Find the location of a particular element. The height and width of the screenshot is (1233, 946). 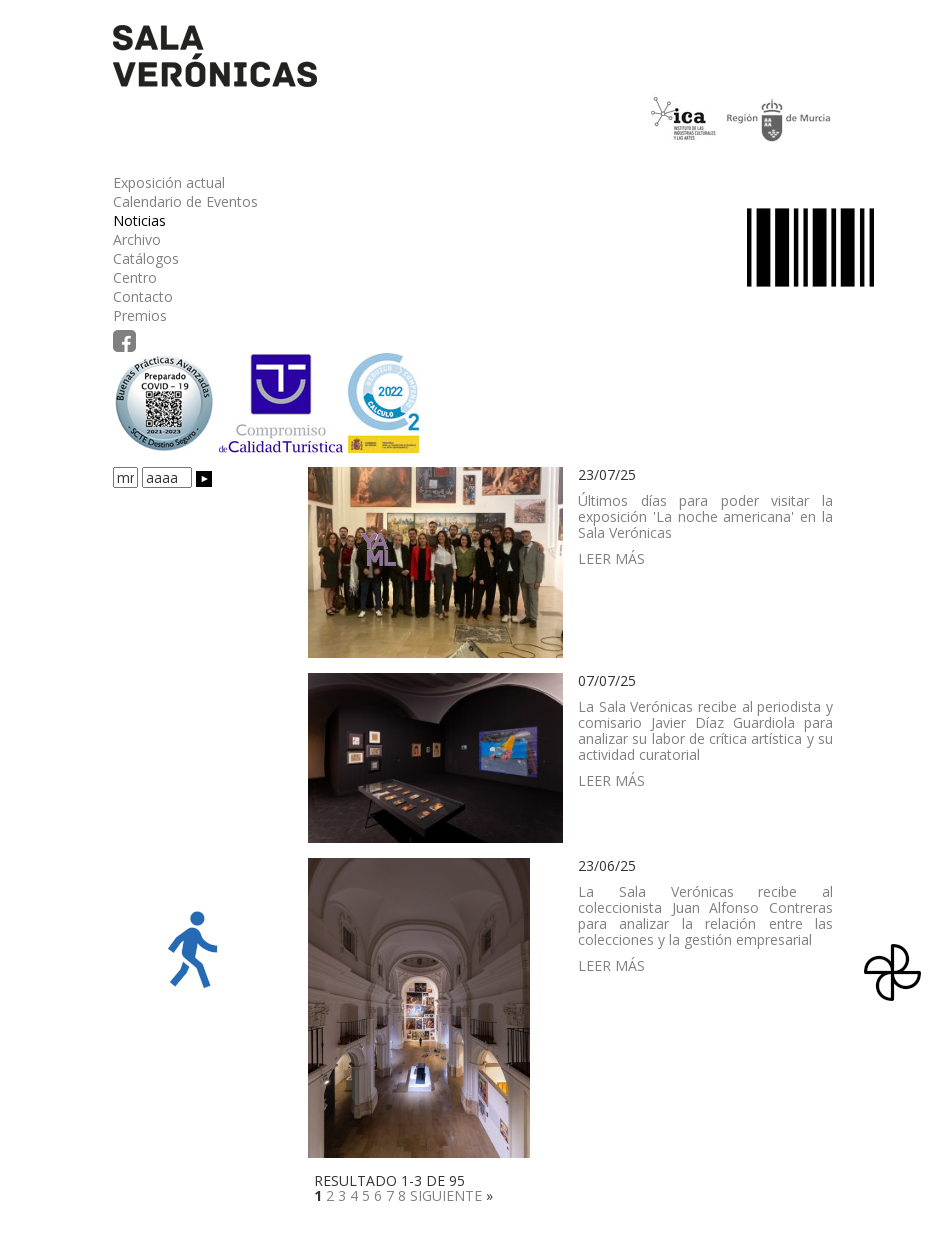

link to Wikidata knowledge base is located at coordinates (810, 247).